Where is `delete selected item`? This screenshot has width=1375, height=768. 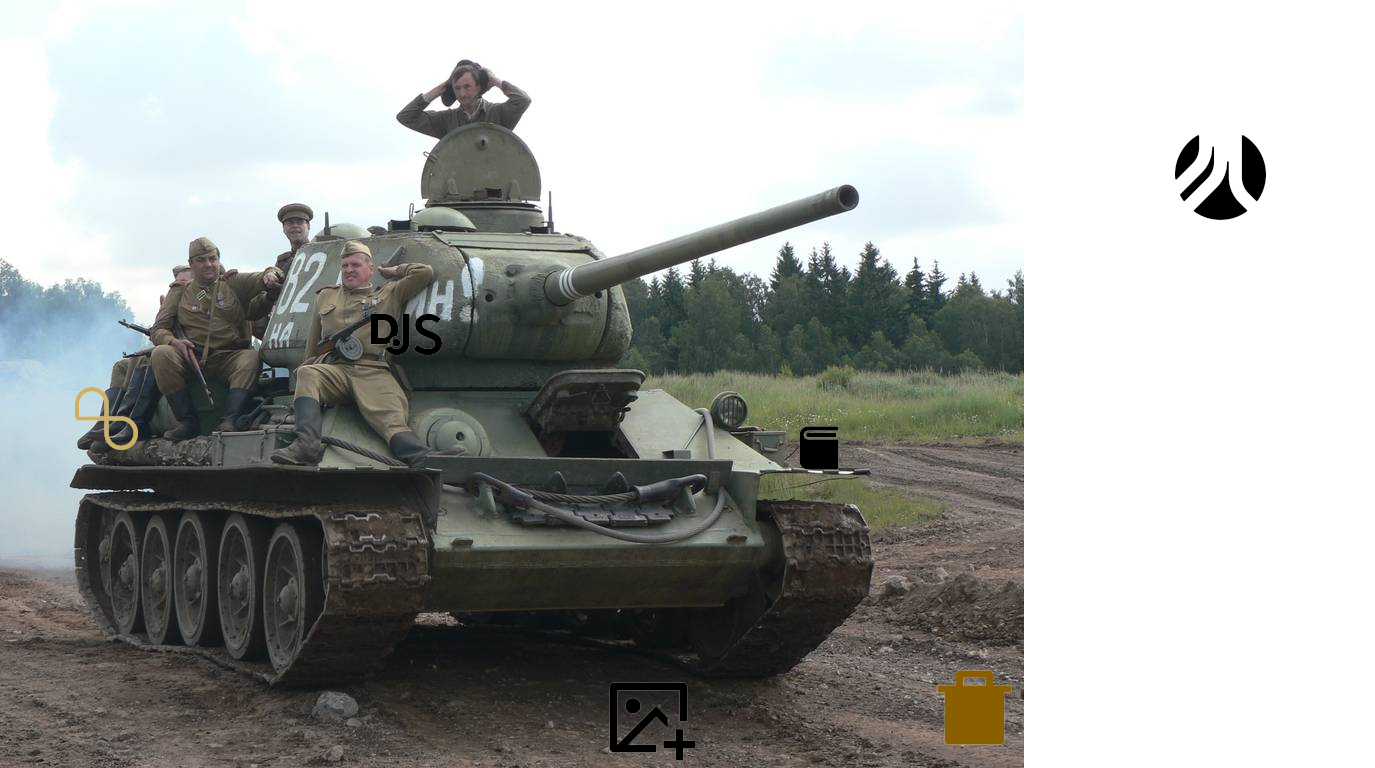 delete selected item is located at coordinates (974, 707).